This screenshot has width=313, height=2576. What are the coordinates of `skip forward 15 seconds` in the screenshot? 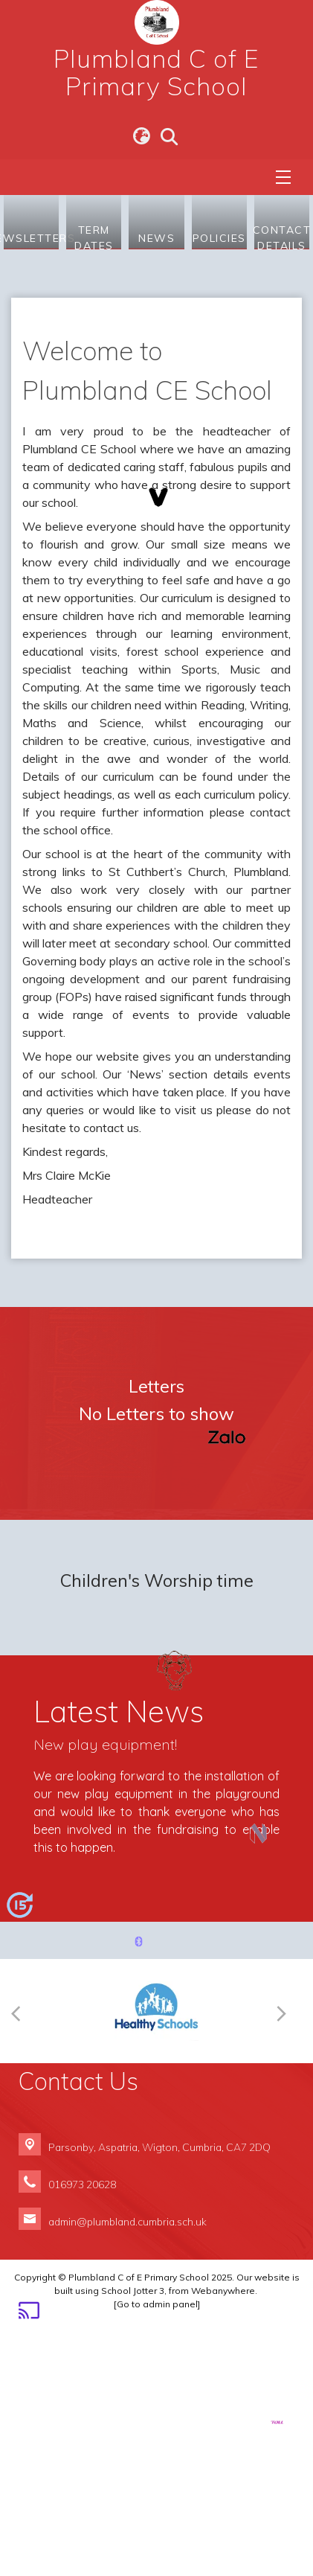 It's located at (19, 1905).